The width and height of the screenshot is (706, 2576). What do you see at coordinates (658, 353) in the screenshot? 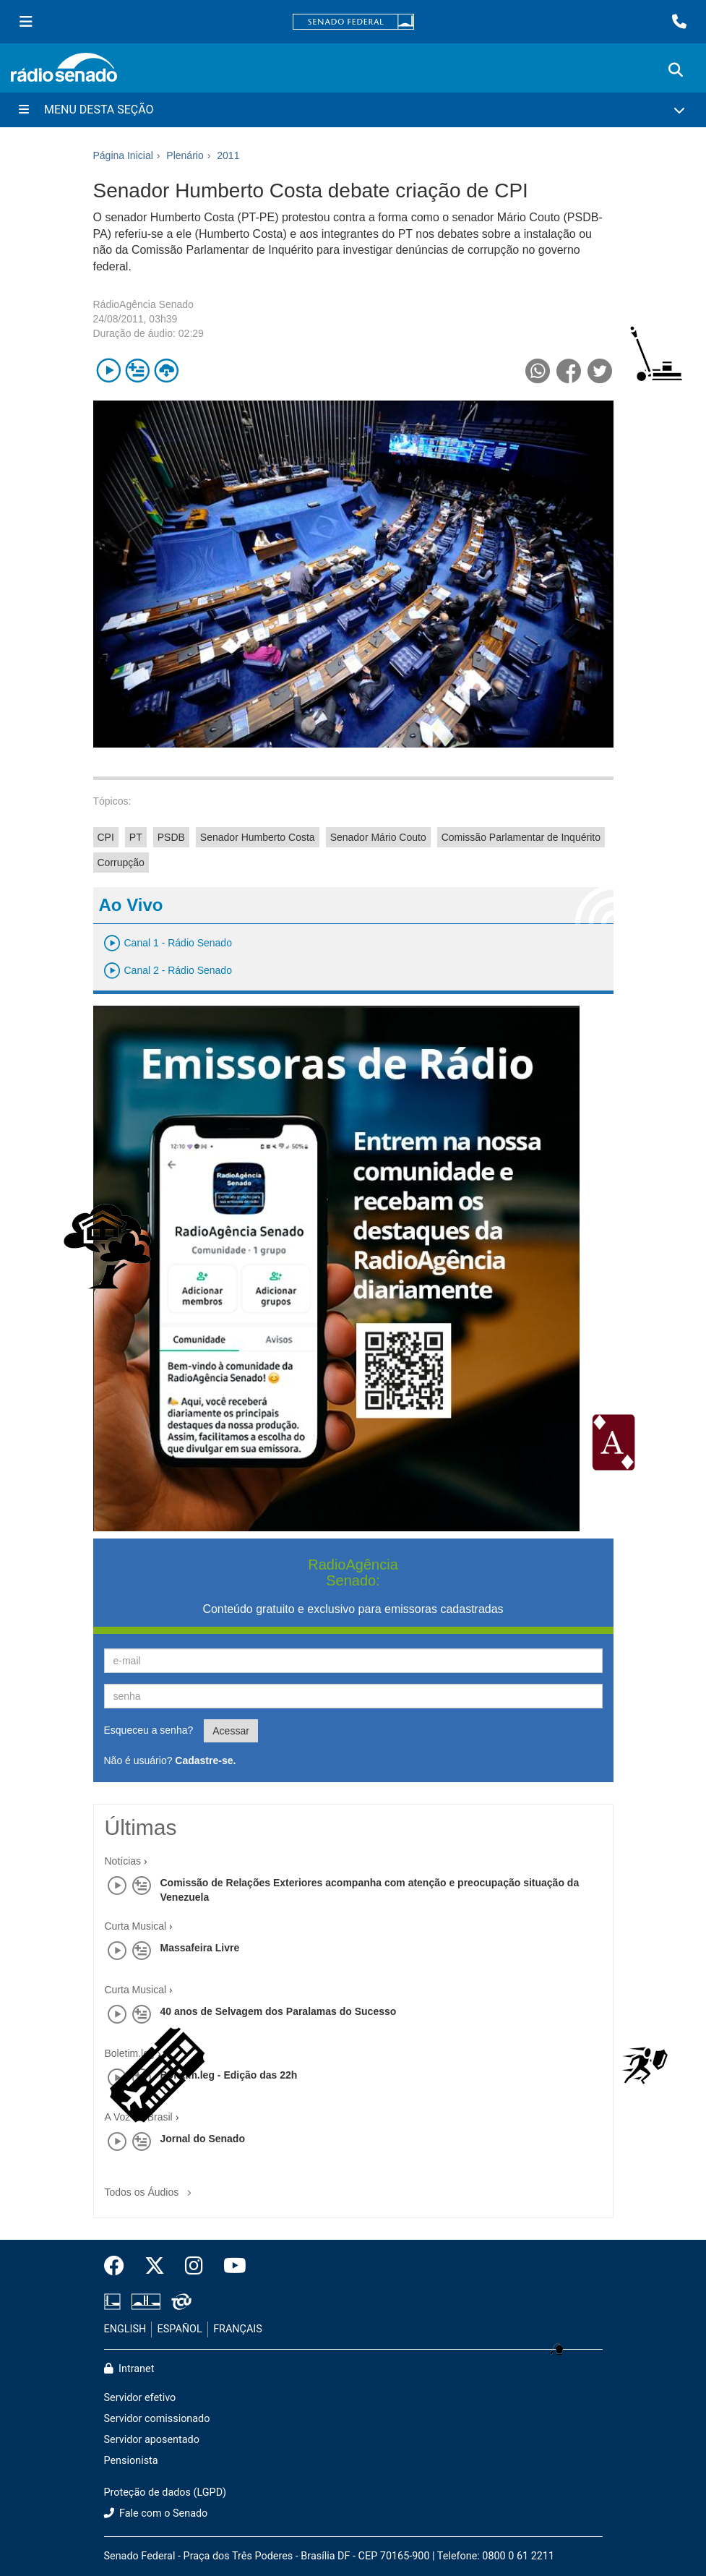
I see `access floor cleaning or maintenance tools` at bounding box center [658, 353].